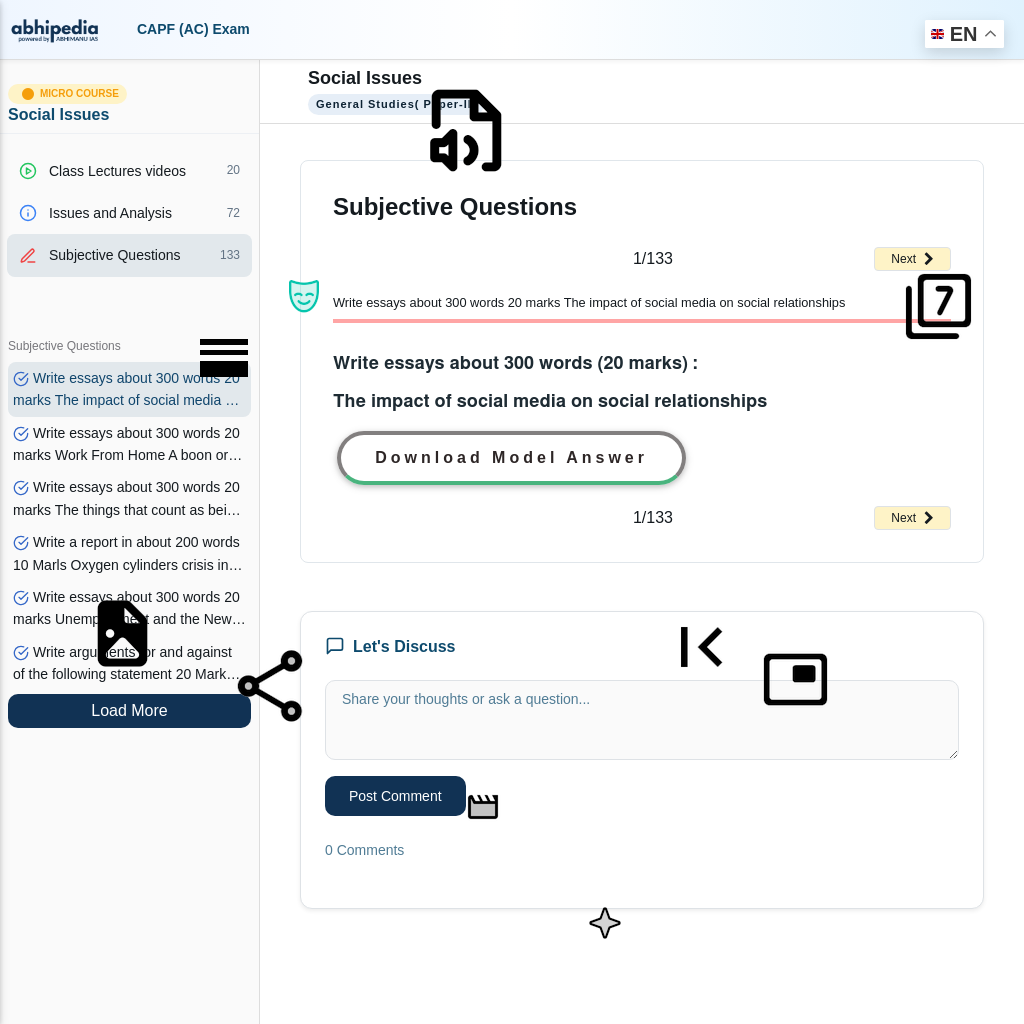 The image size is (1024, 1024). Describe the element at coordinates (122, 633) in the screenshot. I see `view image file` at that location.